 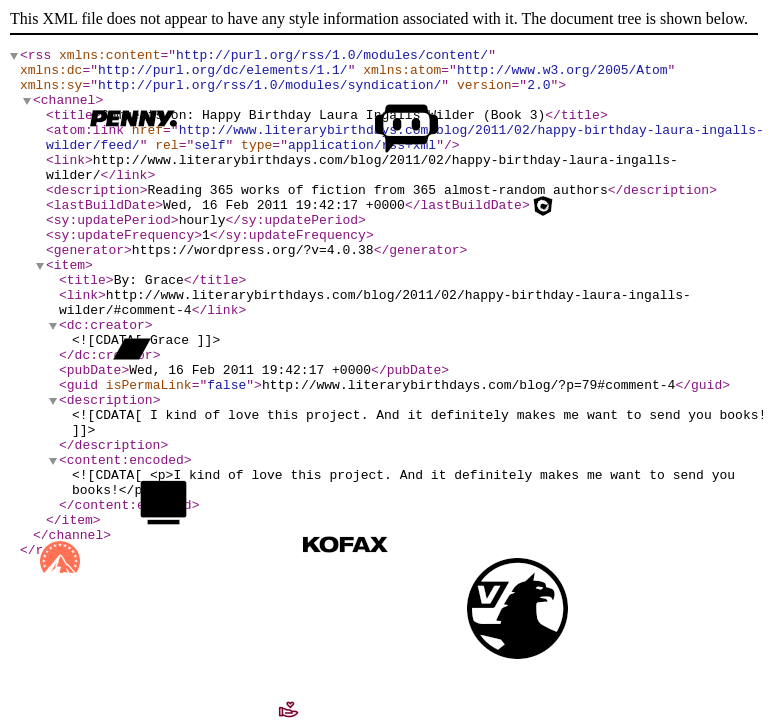 What do you see at coordinates (543, 206) in the screenshot?
I see `ngrx state management library logo` at bounding box center [543, 206].